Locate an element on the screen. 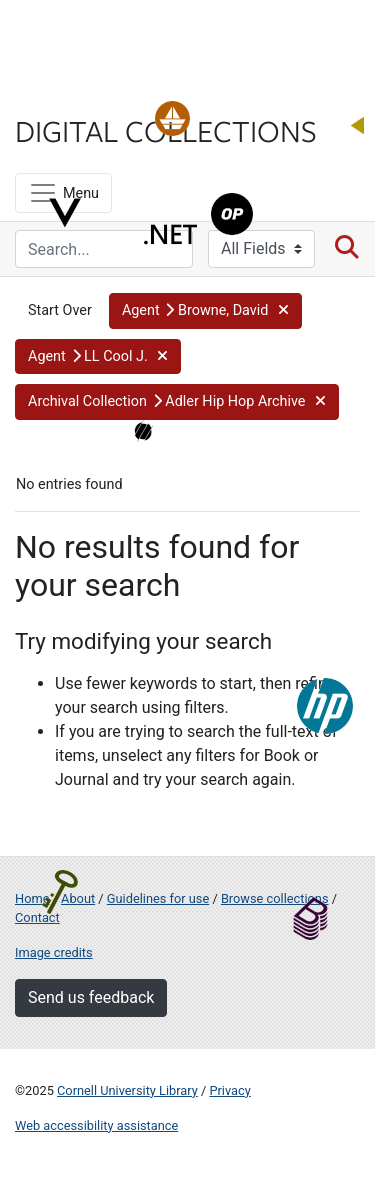 This screenshot has width=375, height=1183. optimism blockchain network logo is located at coordinates (232, 214).